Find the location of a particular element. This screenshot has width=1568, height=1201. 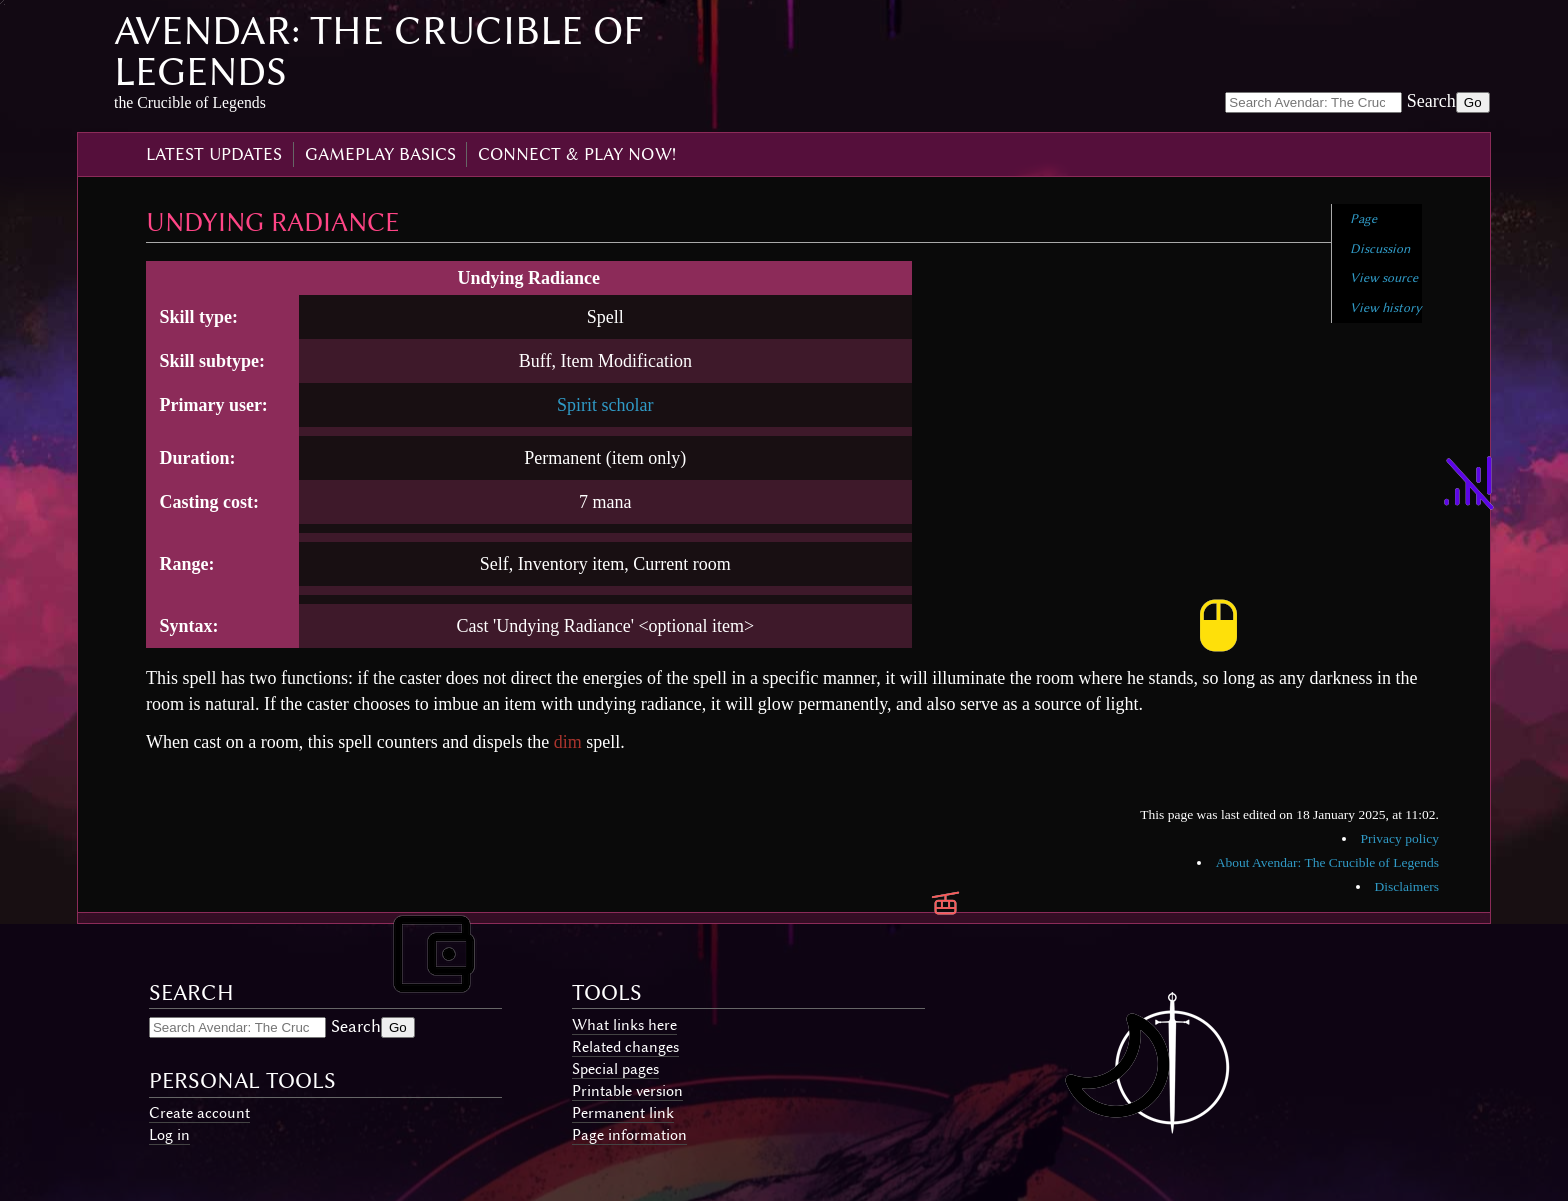

access cable car or gondola transit information is located at coordinates (945, 903).